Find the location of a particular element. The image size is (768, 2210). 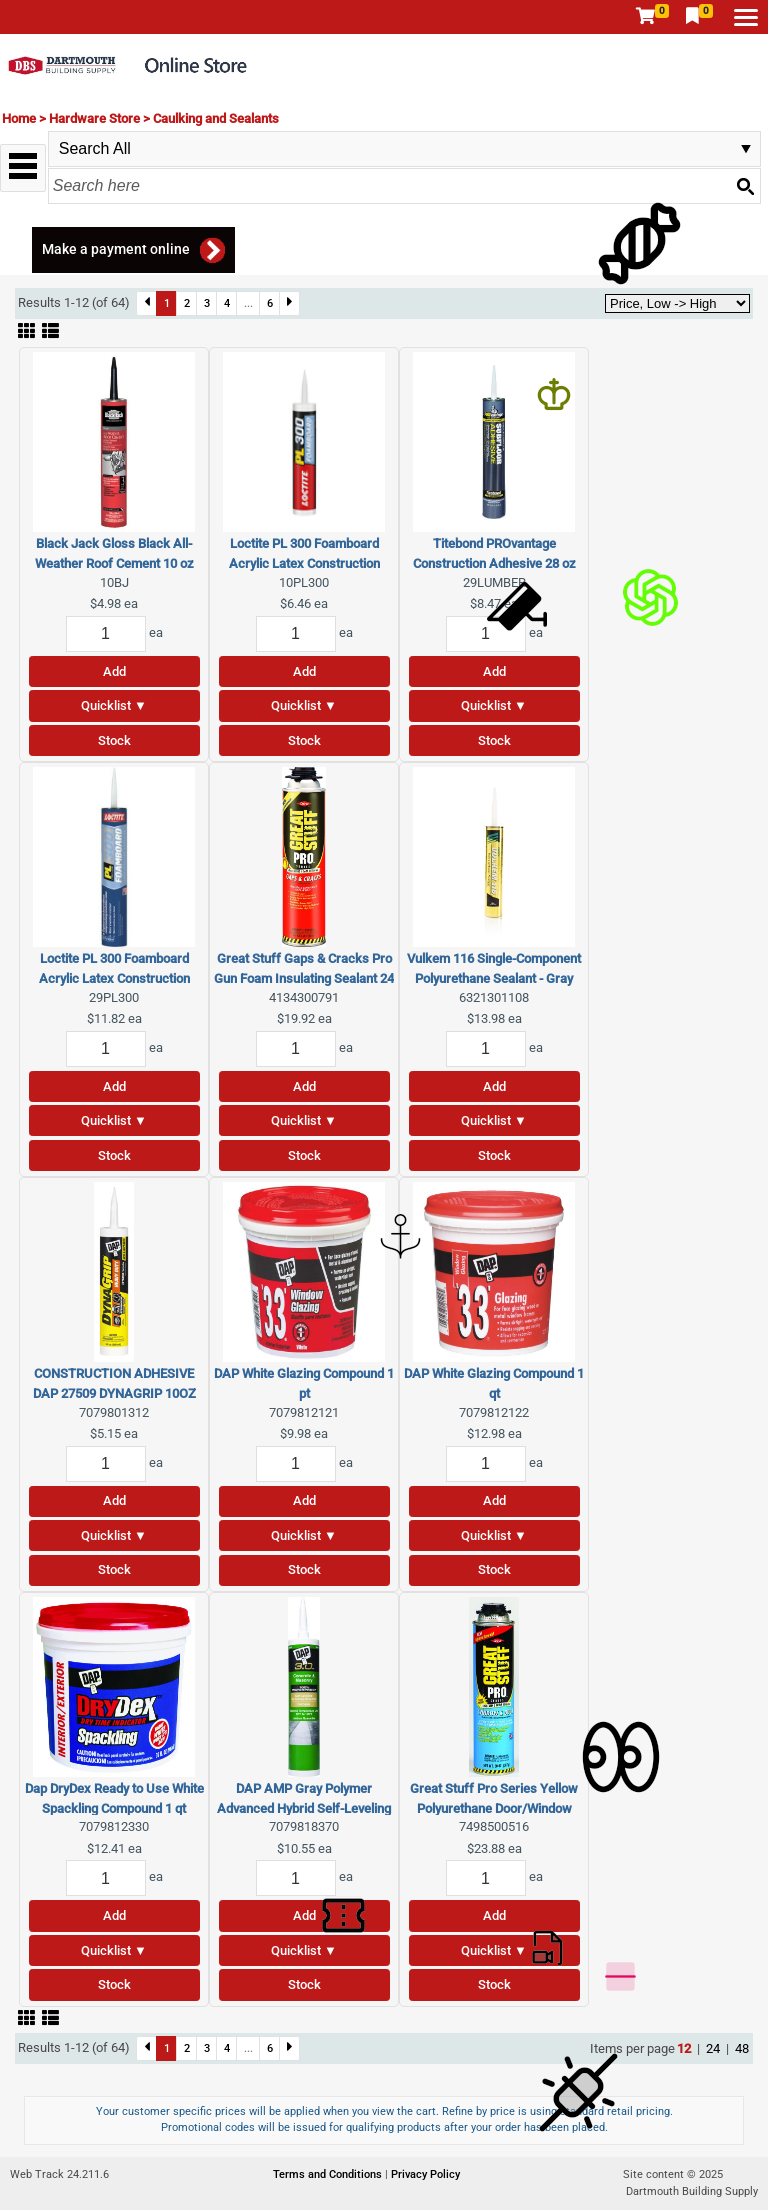

open OpenAI or ChatGPT app is located at coordinates (650, 597).